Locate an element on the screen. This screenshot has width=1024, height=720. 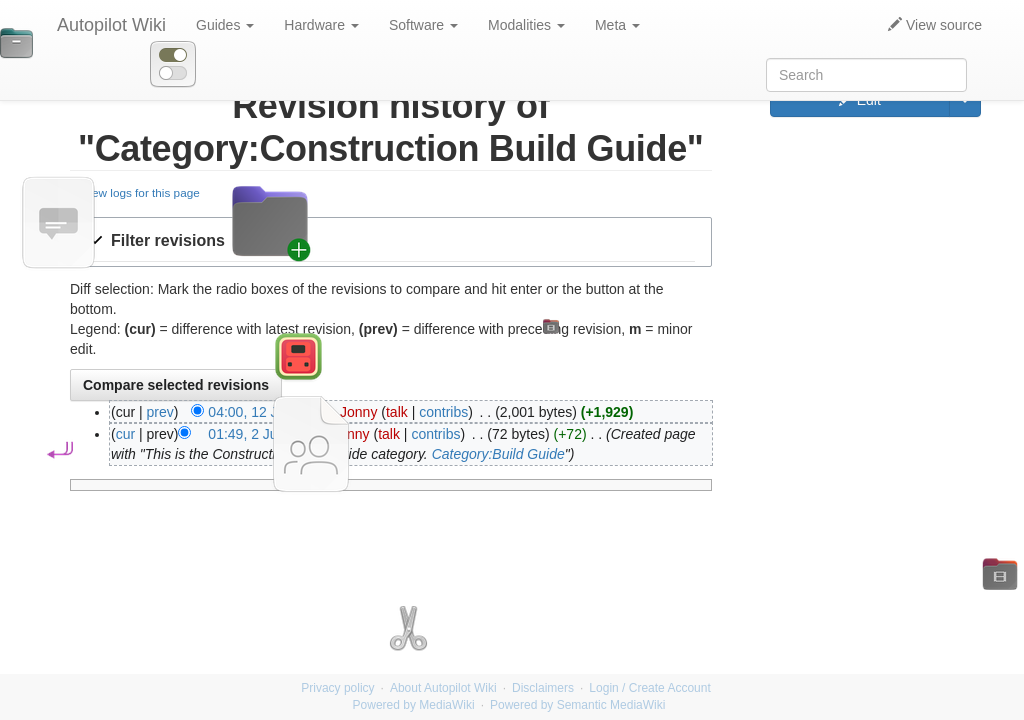
create a new folder is located at coordinates (270, 221).